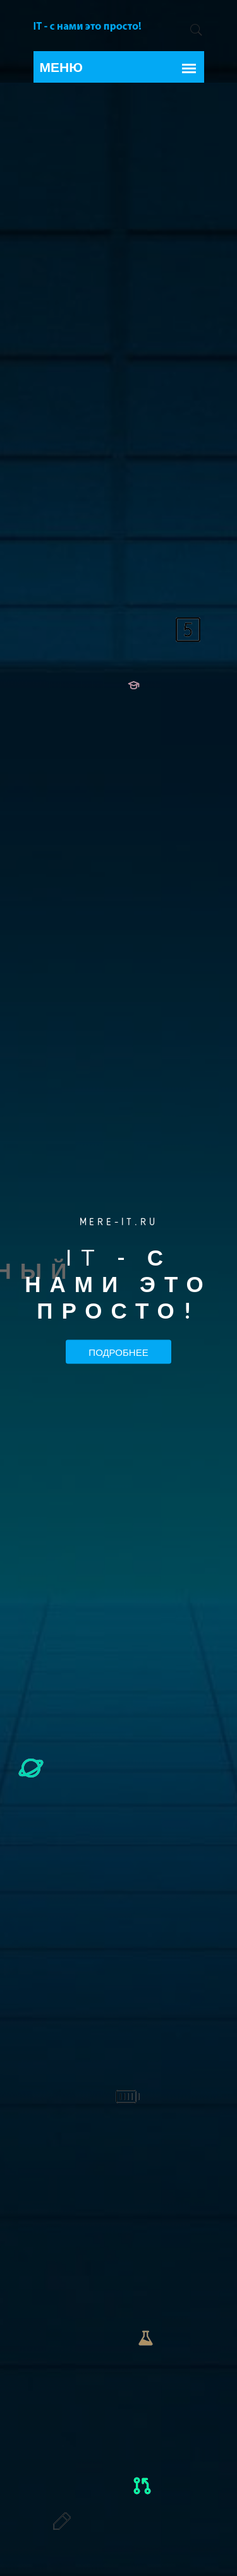  I want to click on explore global or worldwide content, so click(31, 1768).